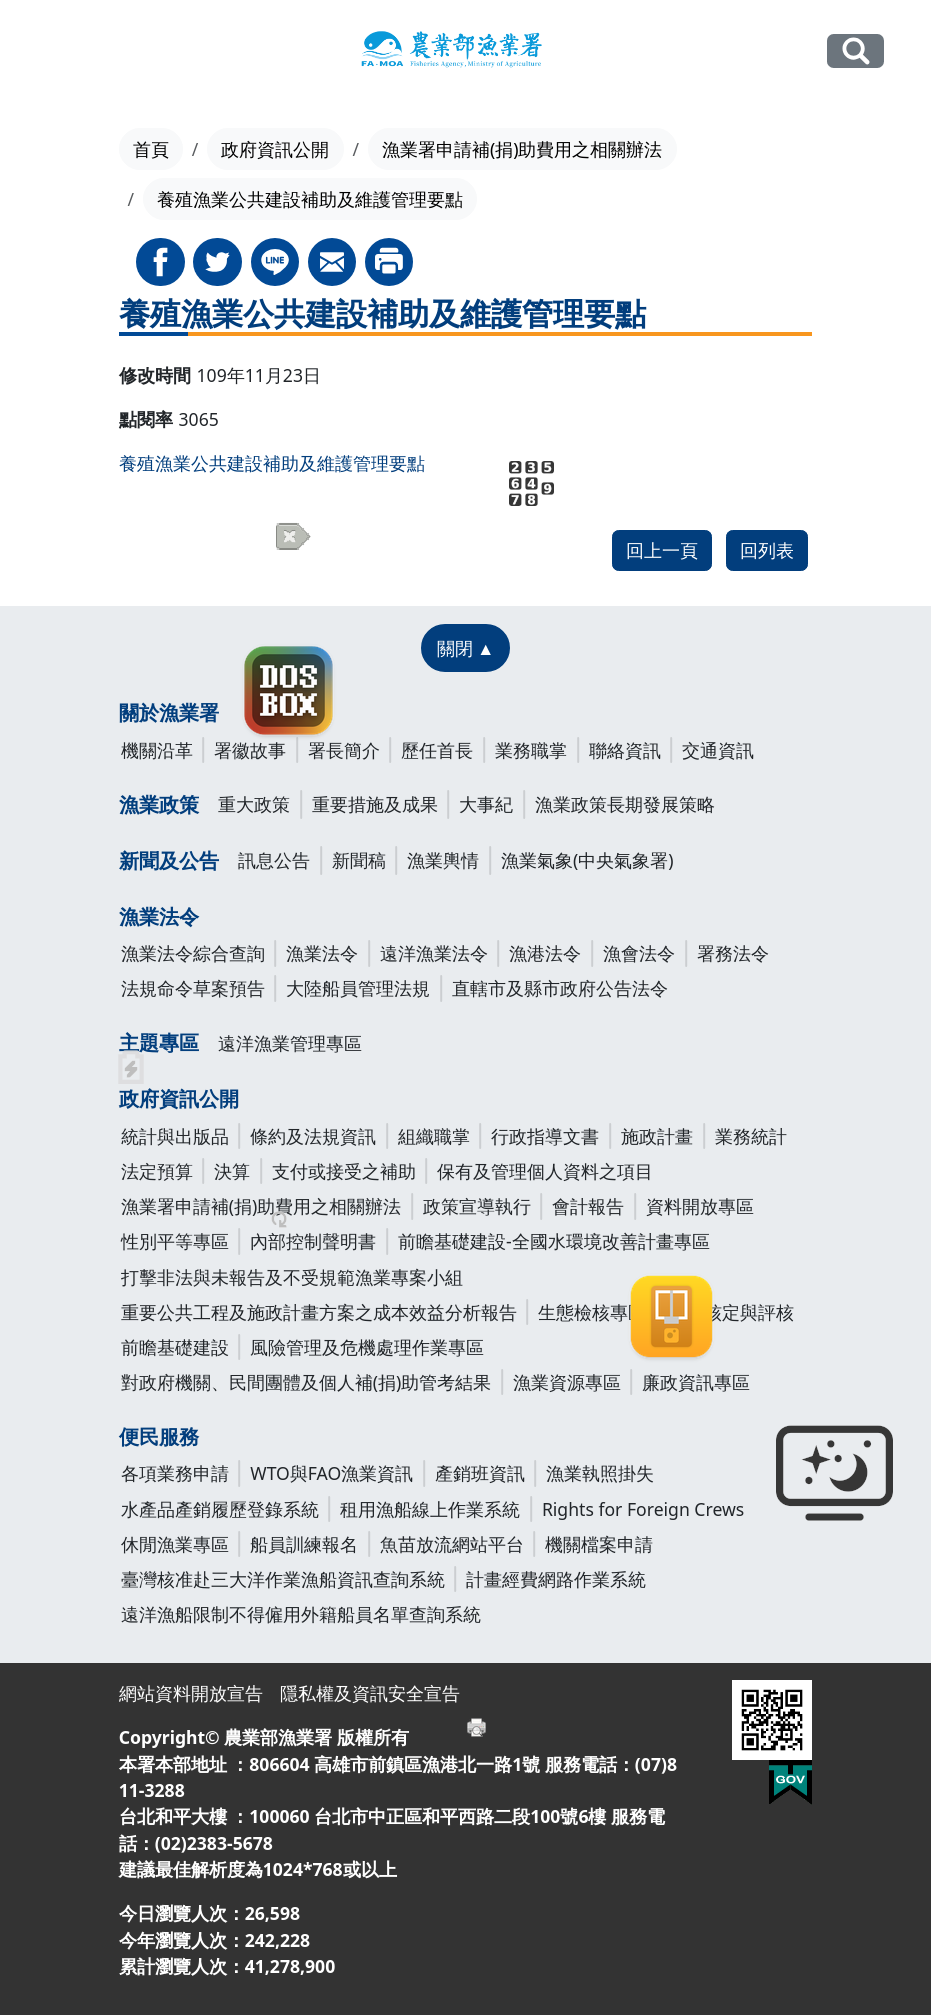 The height and width of the screenshot is (2015, 931). I want to click on indicates battery is fully charged, so click(131, 1067).